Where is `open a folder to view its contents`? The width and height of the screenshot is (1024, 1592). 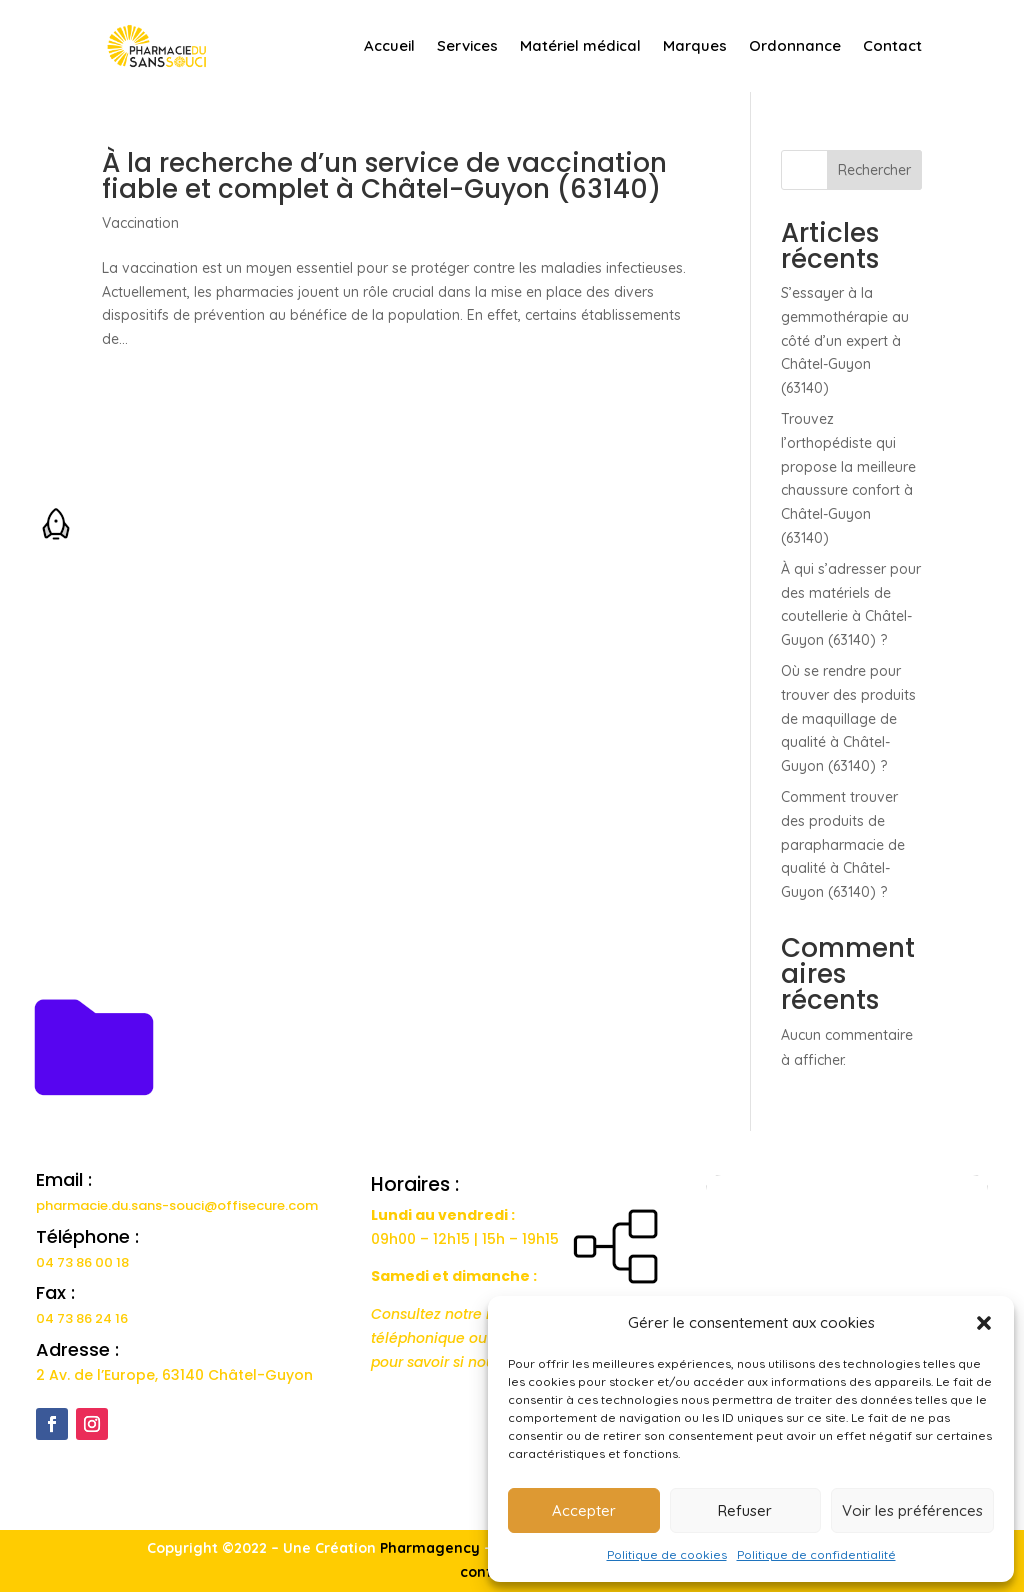 open a folder to view its contents is located at coordinates (94, 1045).